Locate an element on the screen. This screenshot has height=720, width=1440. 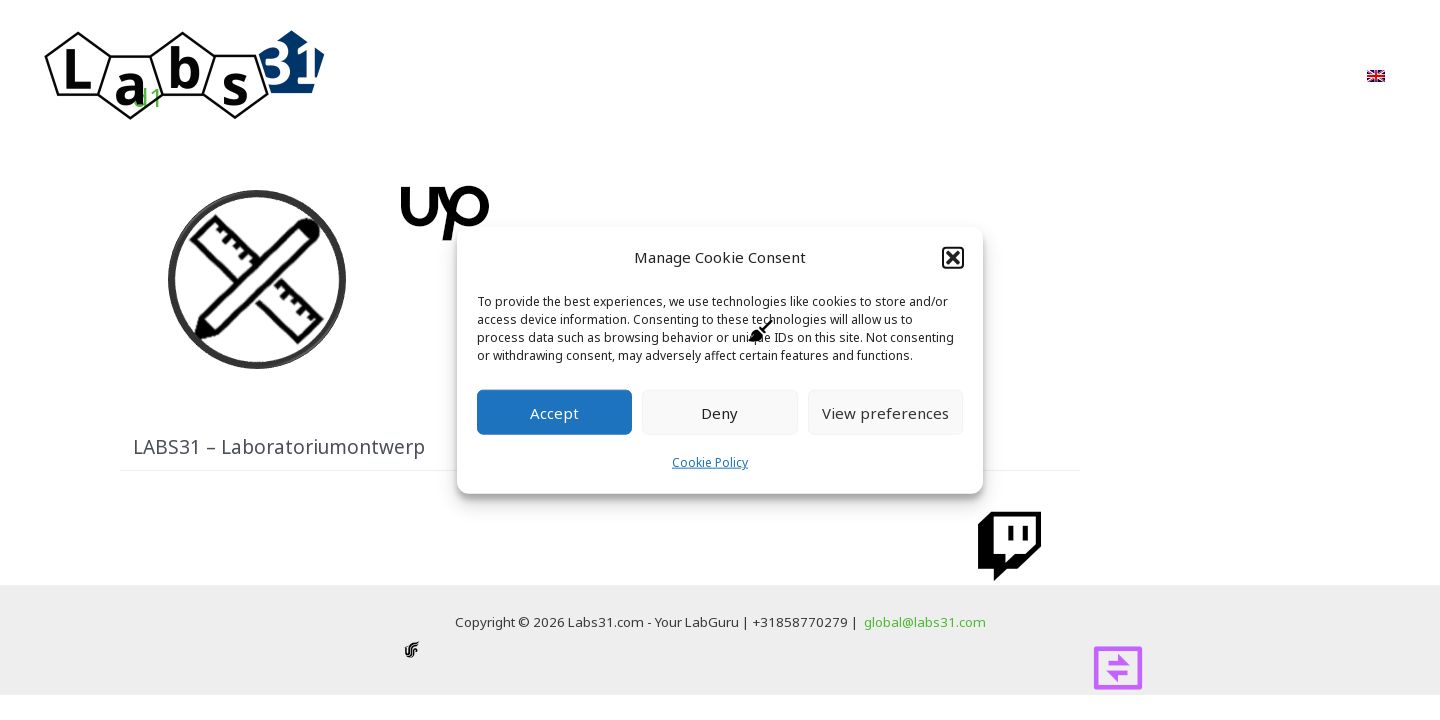
open the Twitch app is located at coordinates (1009, 546).